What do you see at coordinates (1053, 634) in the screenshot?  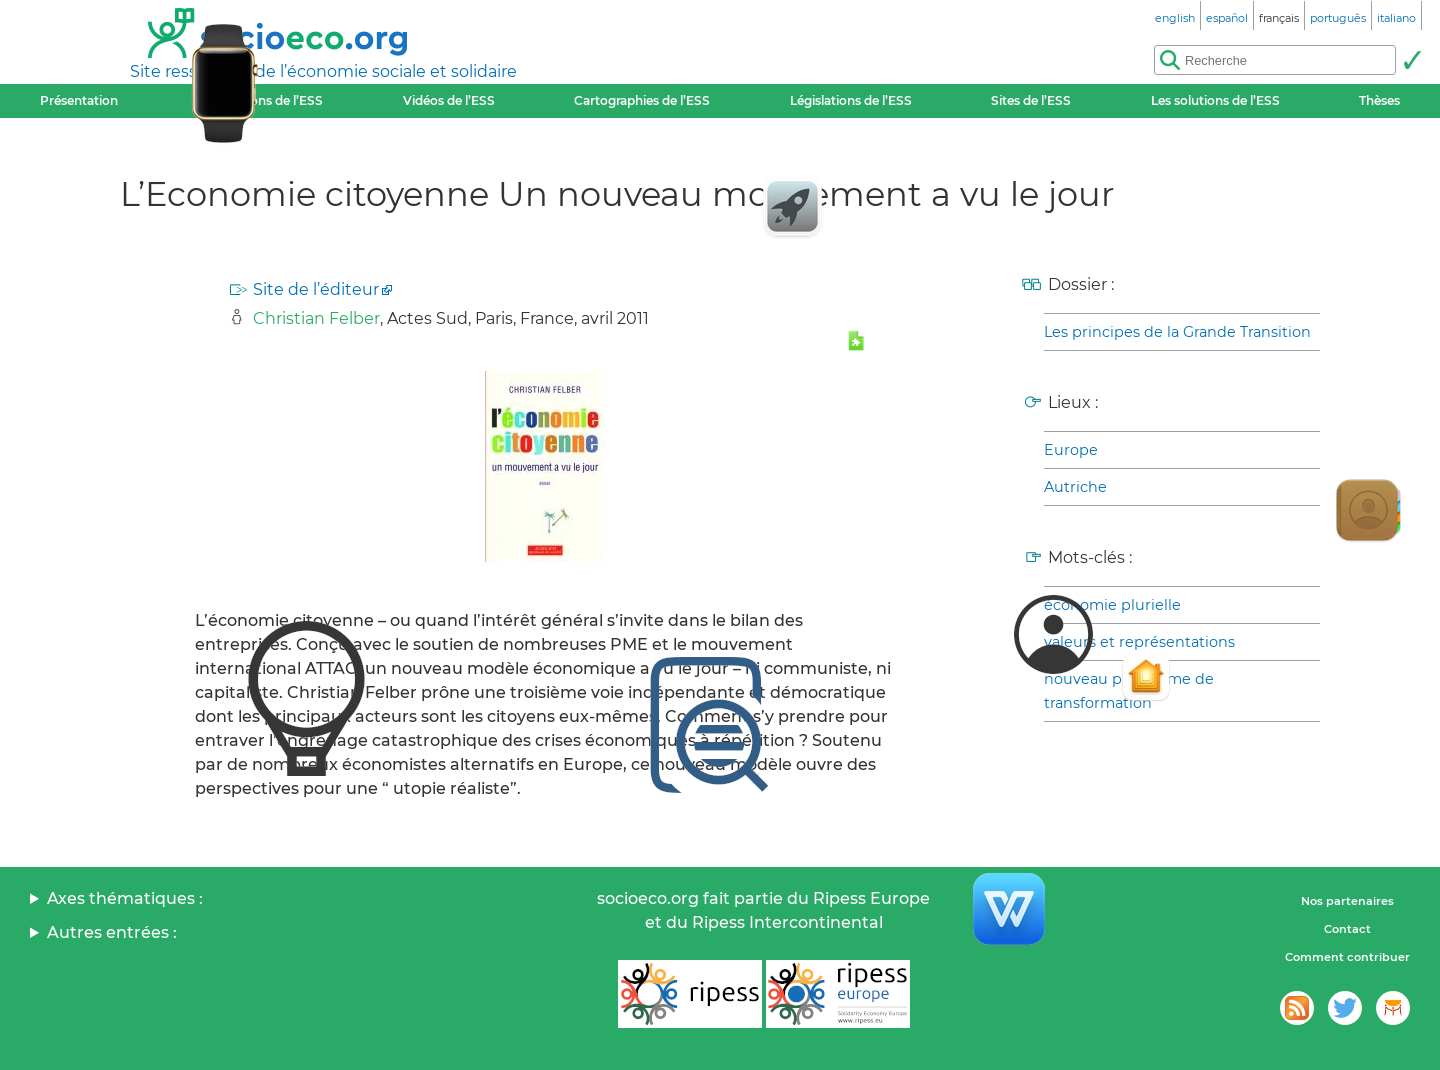 I see `view user accounts or profiles` at bounding box center [1053, 634].